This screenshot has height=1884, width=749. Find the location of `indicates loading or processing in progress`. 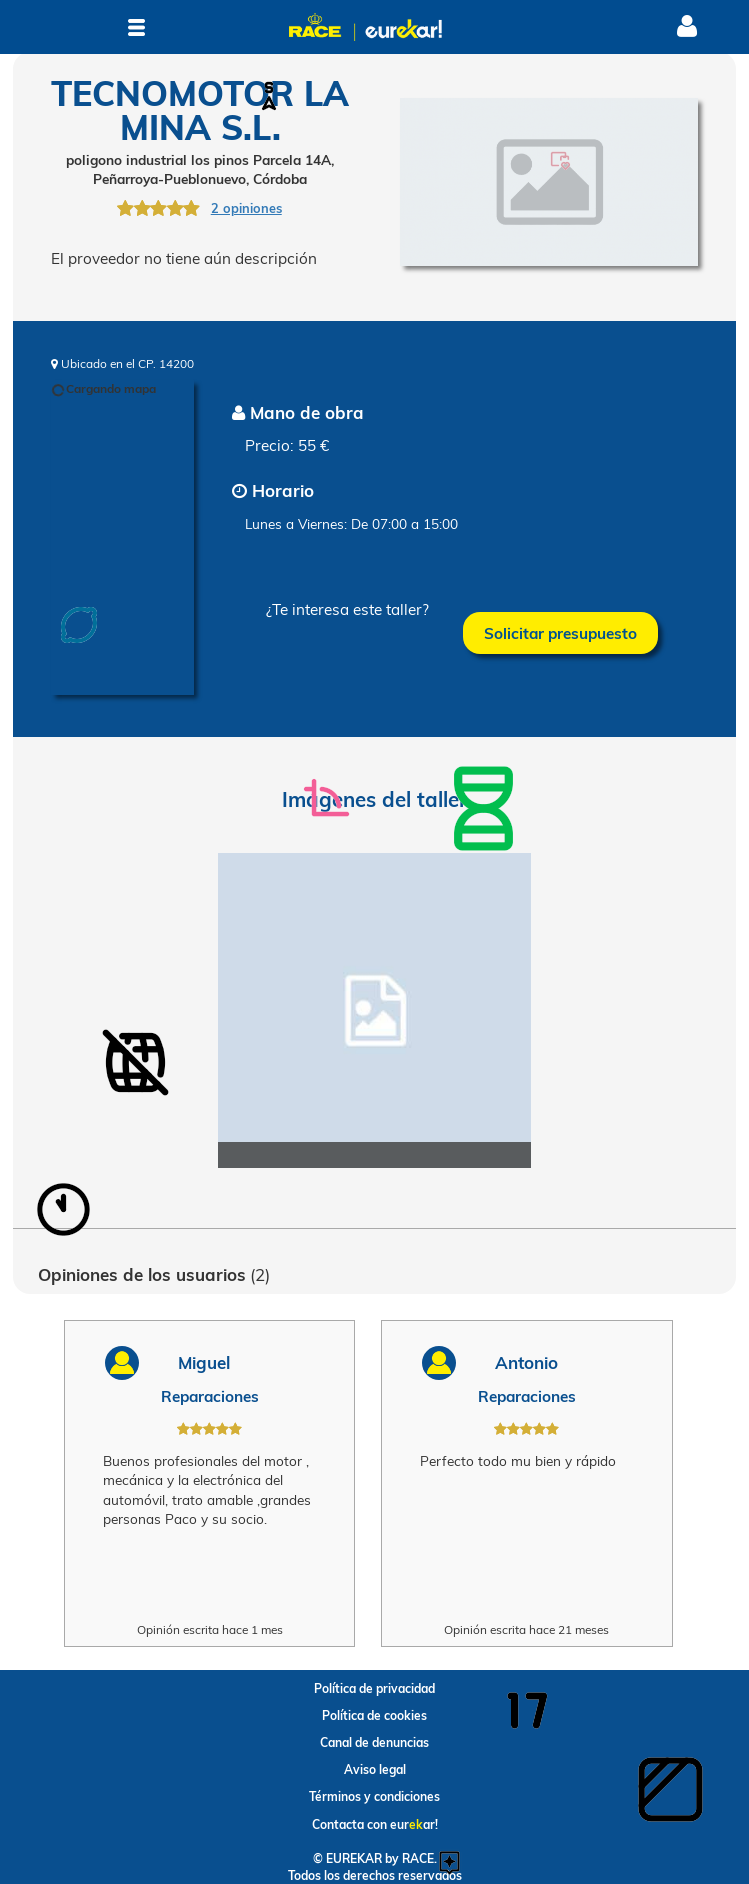

indicates loading or processing in progress is located at coordinates (483, 808).